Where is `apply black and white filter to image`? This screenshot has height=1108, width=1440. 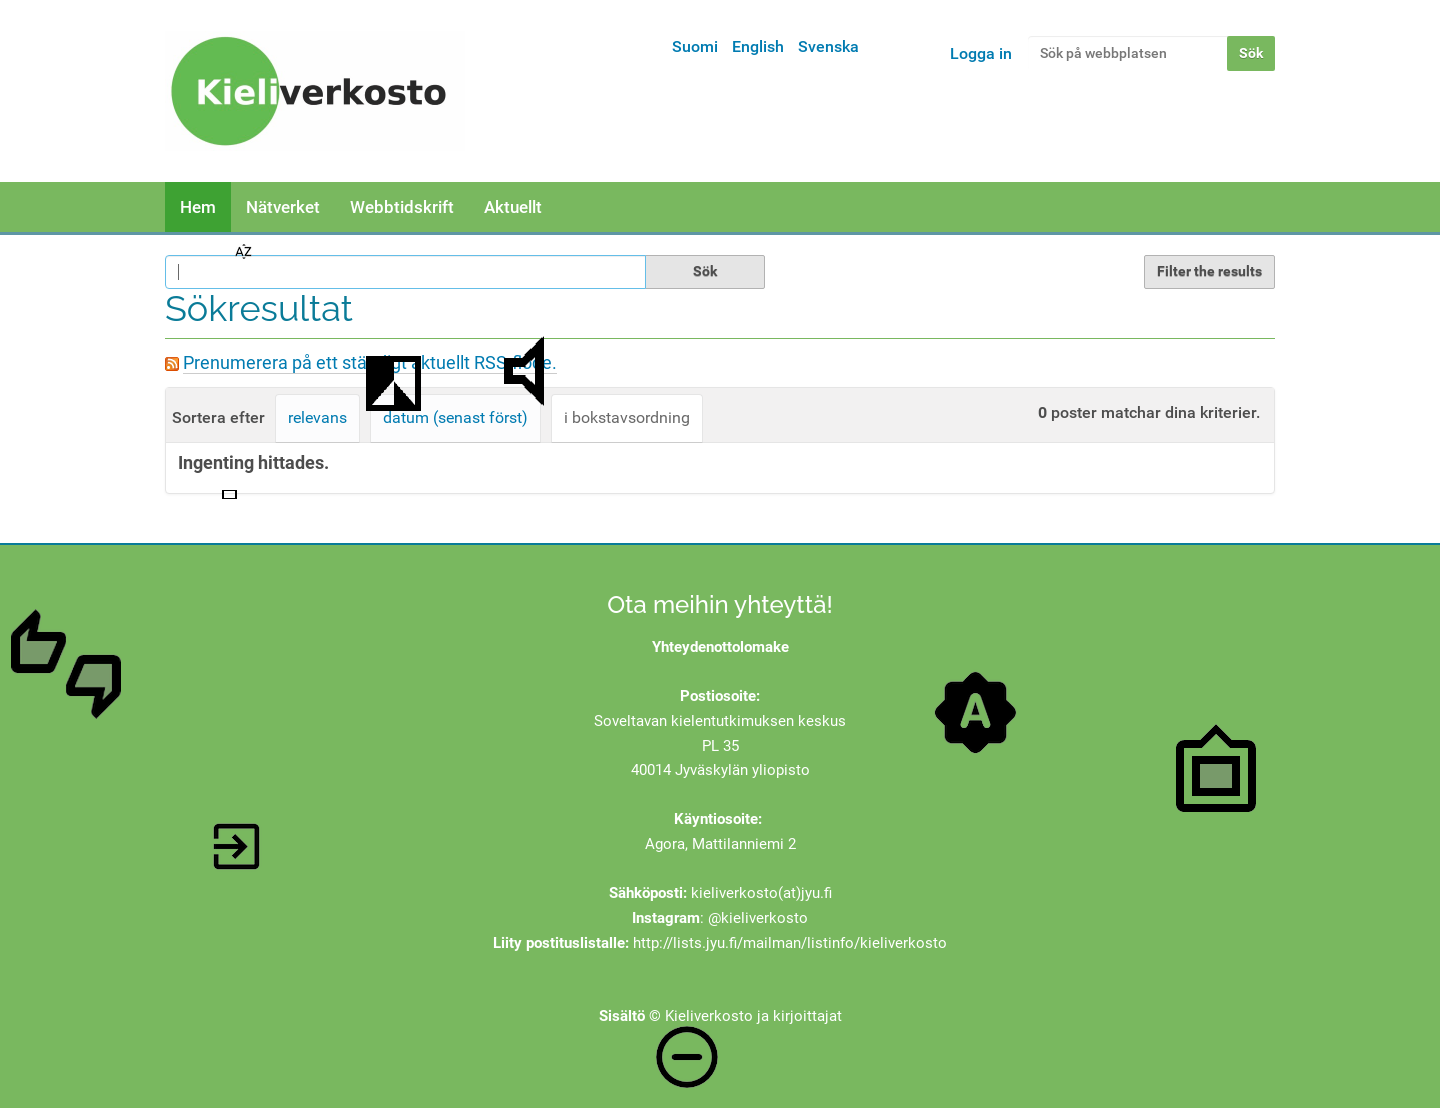
apply black and white filter to image is located at coordinates (393, 383).